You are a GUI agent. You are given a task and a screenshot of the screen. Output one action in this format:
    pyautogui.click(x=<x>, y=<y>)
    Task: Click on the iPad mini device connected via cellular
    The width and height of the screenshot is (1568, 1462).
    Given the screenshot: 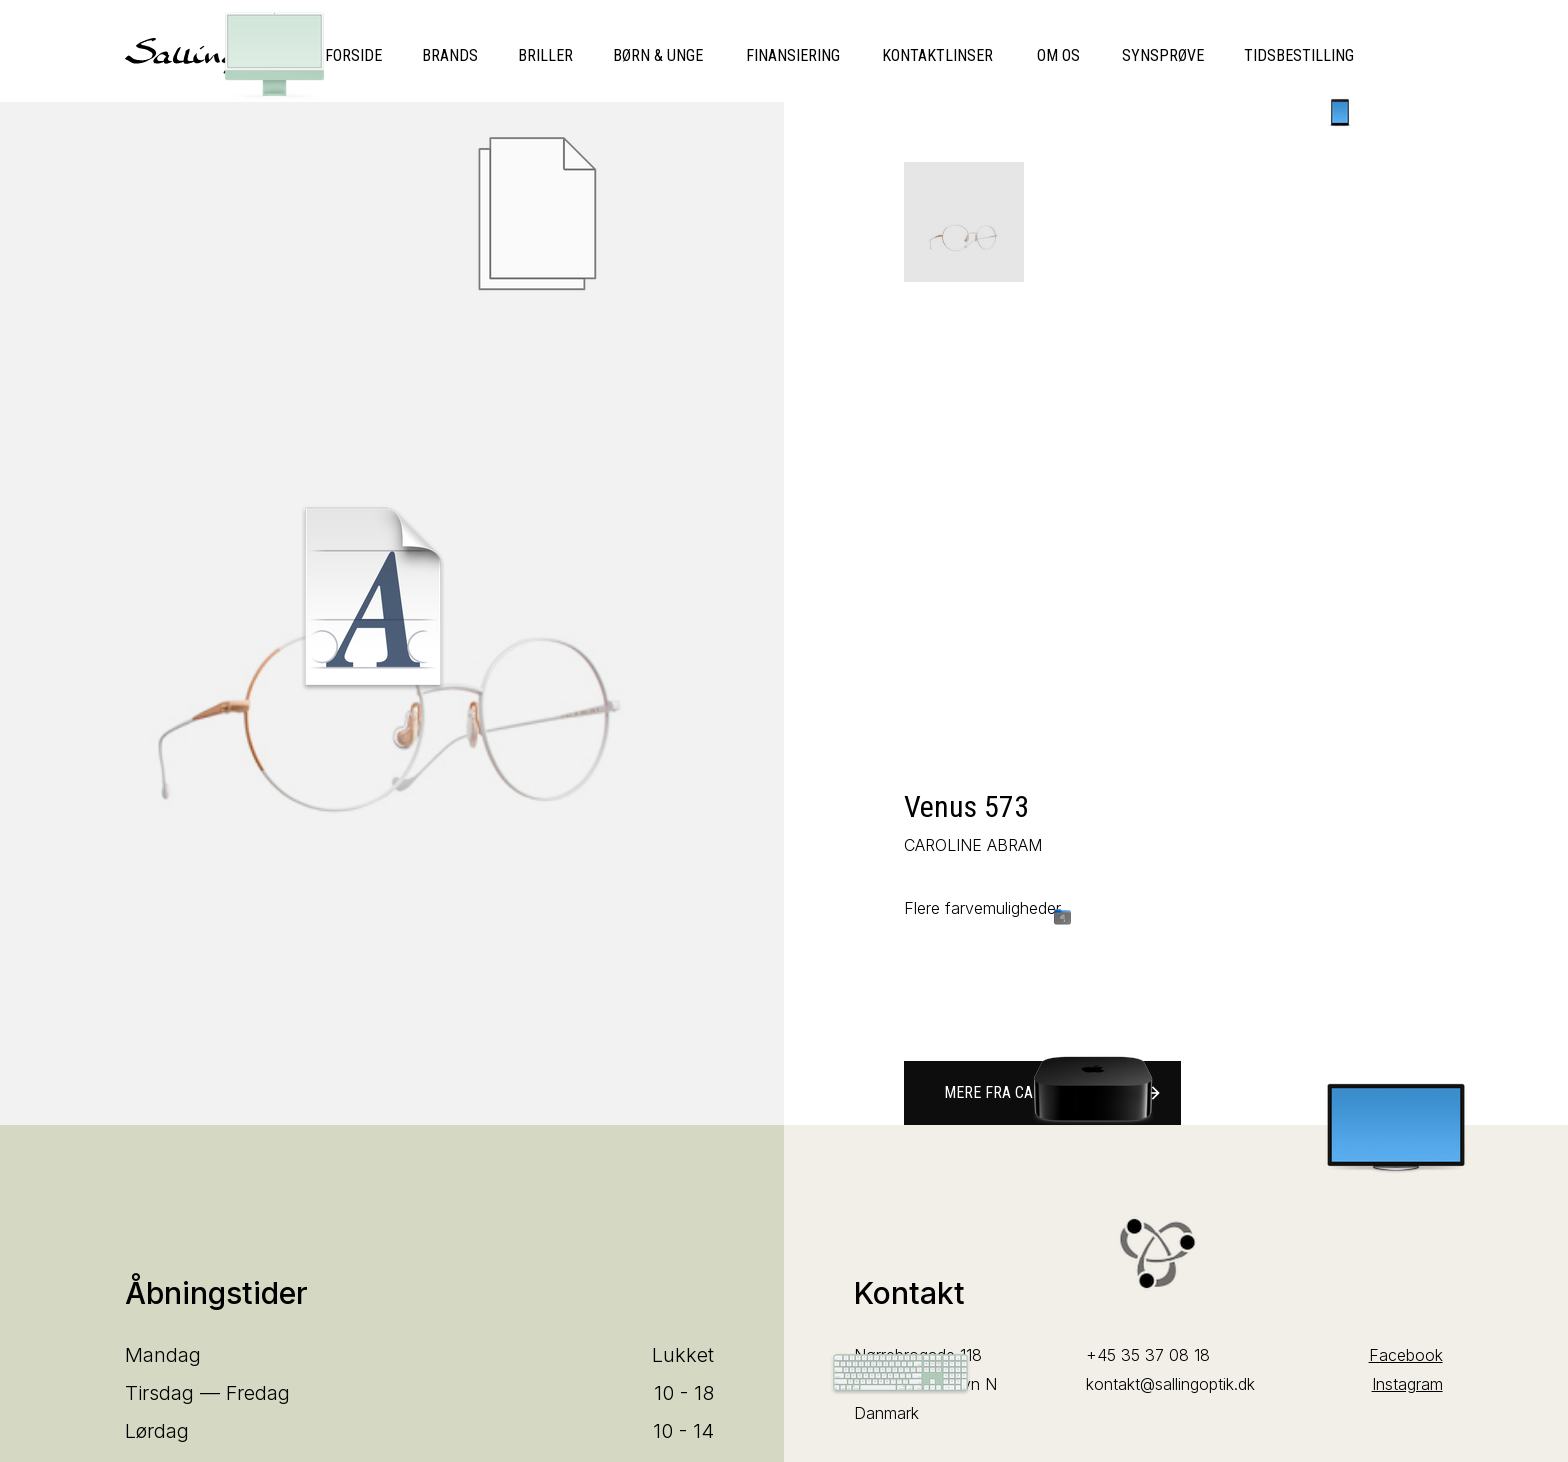 What is the action you would take?
    pyautogui.click(x=1340, y=110)
    